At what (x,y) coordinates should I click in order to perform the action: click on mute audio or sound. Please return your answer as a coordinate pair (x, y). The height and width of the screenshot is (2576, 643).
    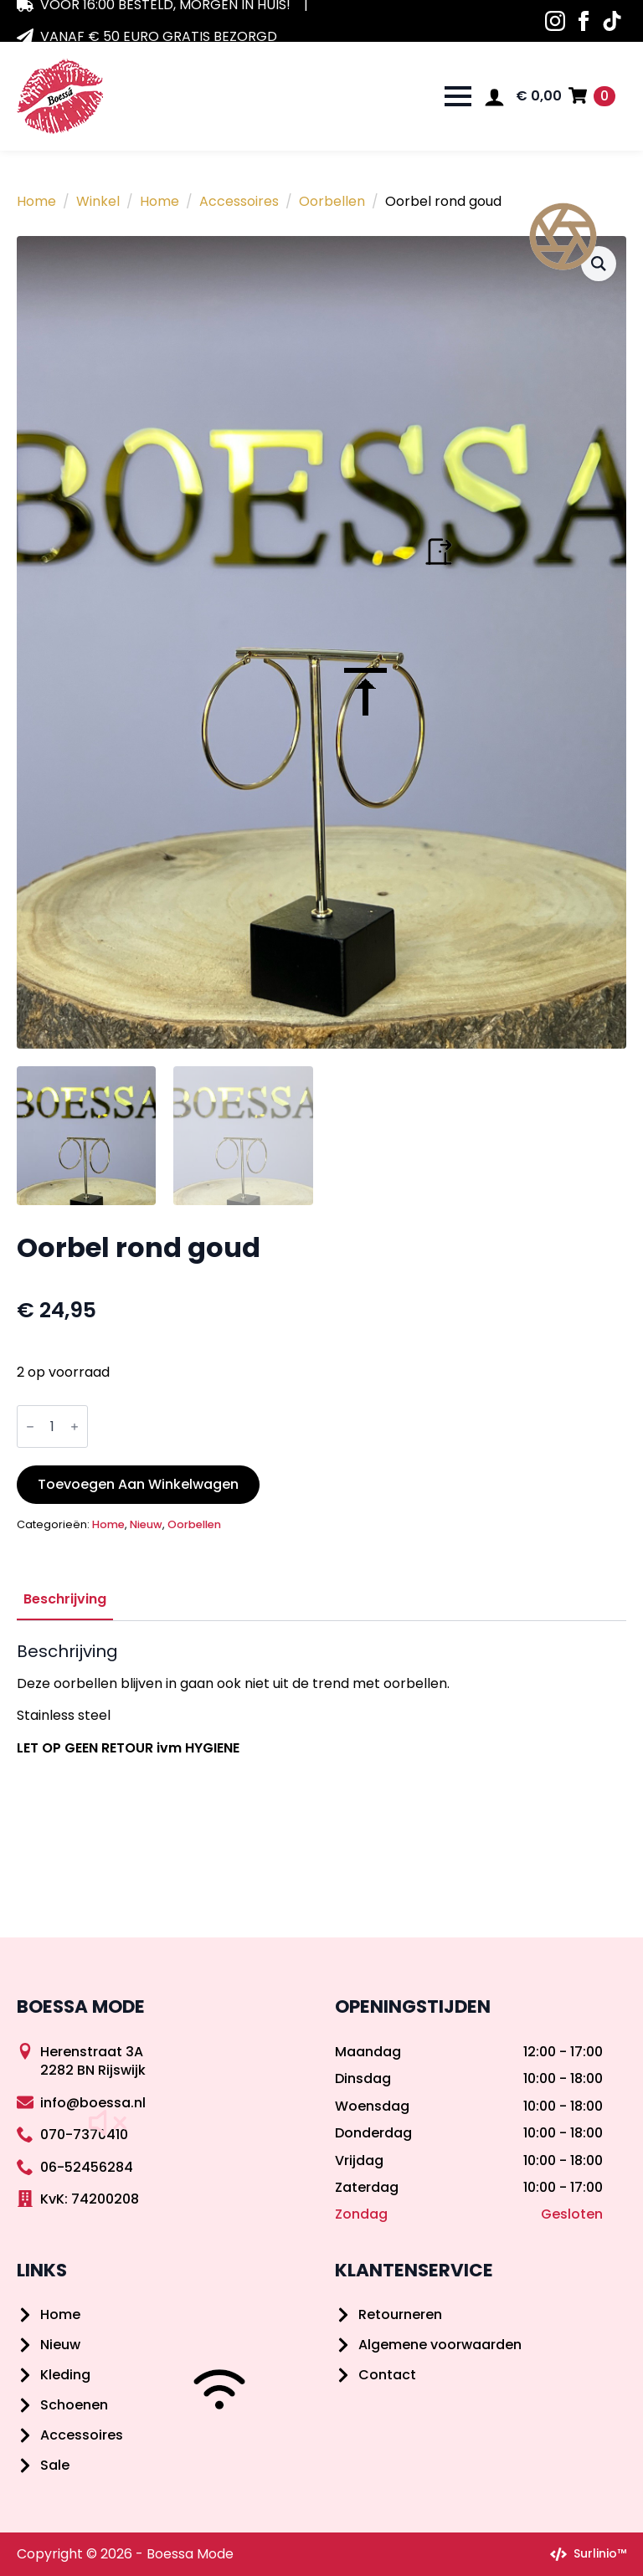
    Looking at the image, I should click on (106, 2122).